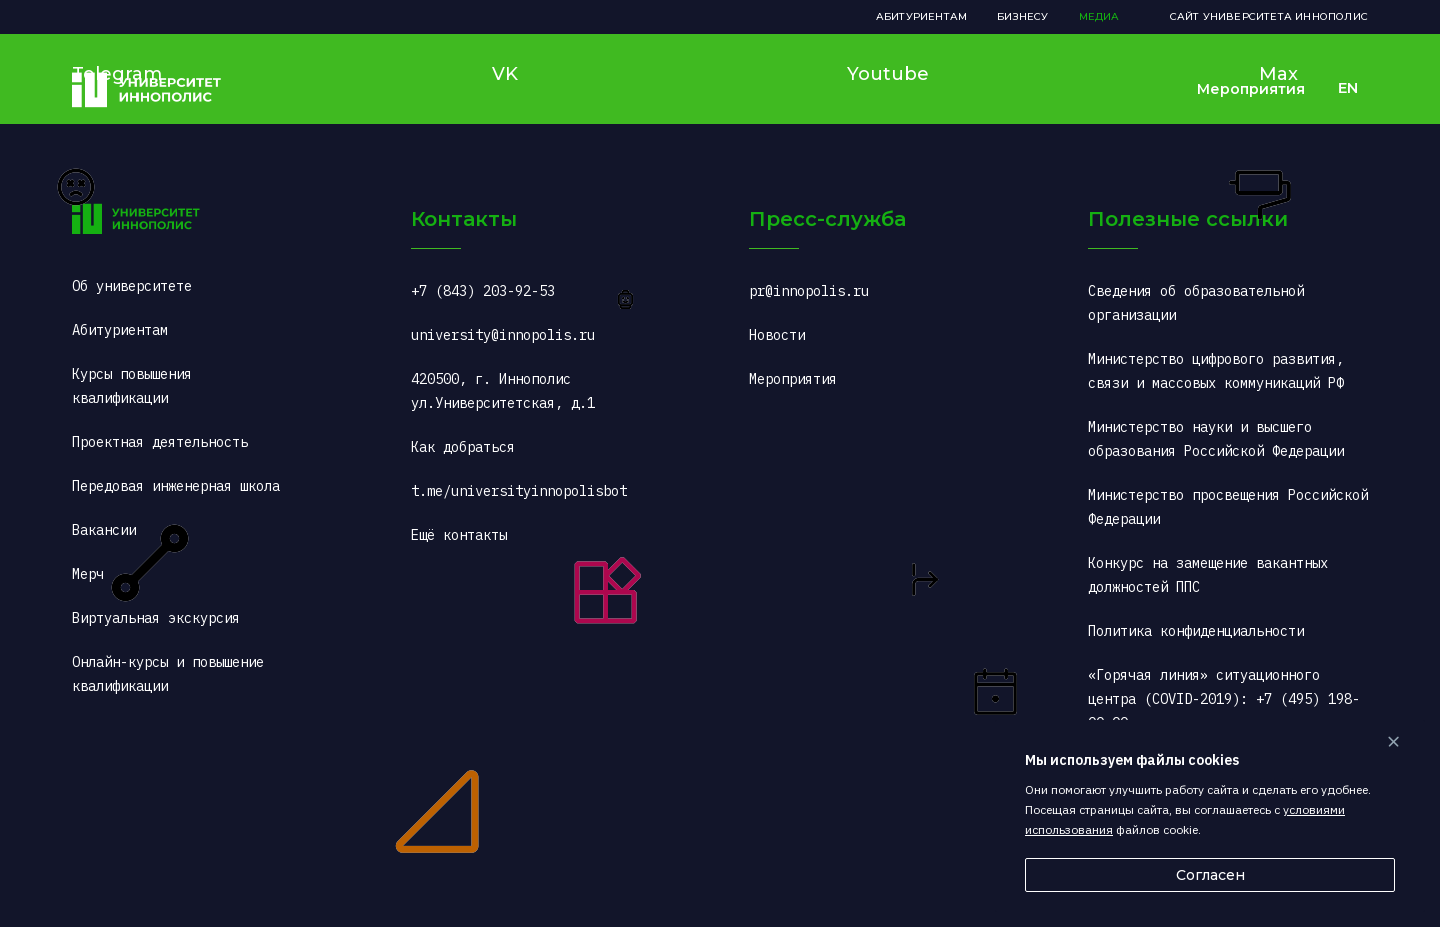 Image resolution: width=1440 pixels, height=927 pixels. I want to click on draw a line between two points, so click(150, 563).